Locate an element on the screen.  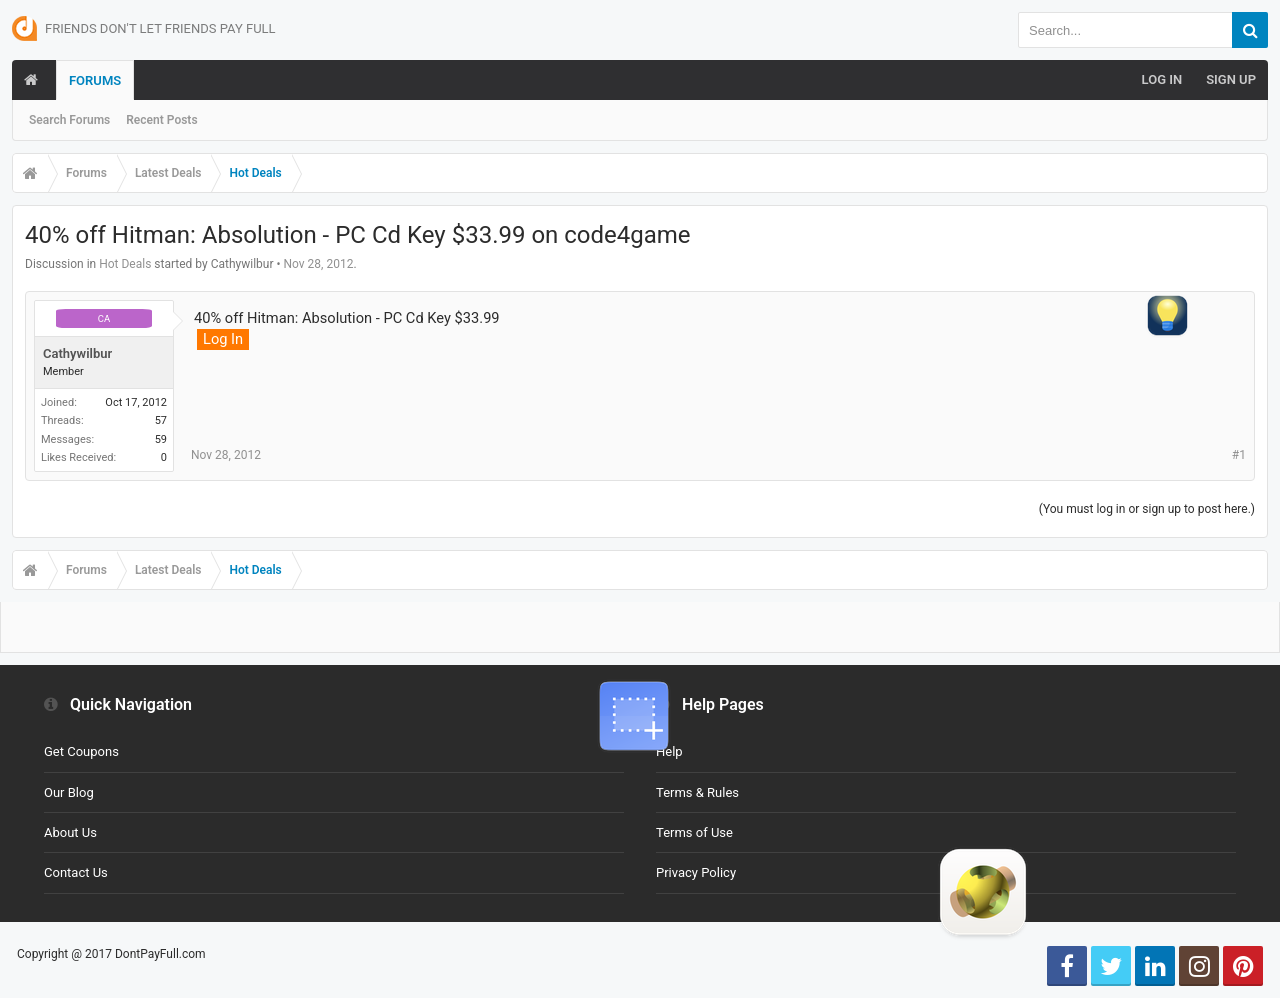
take a screenshot is located at coordinates (634, 716).